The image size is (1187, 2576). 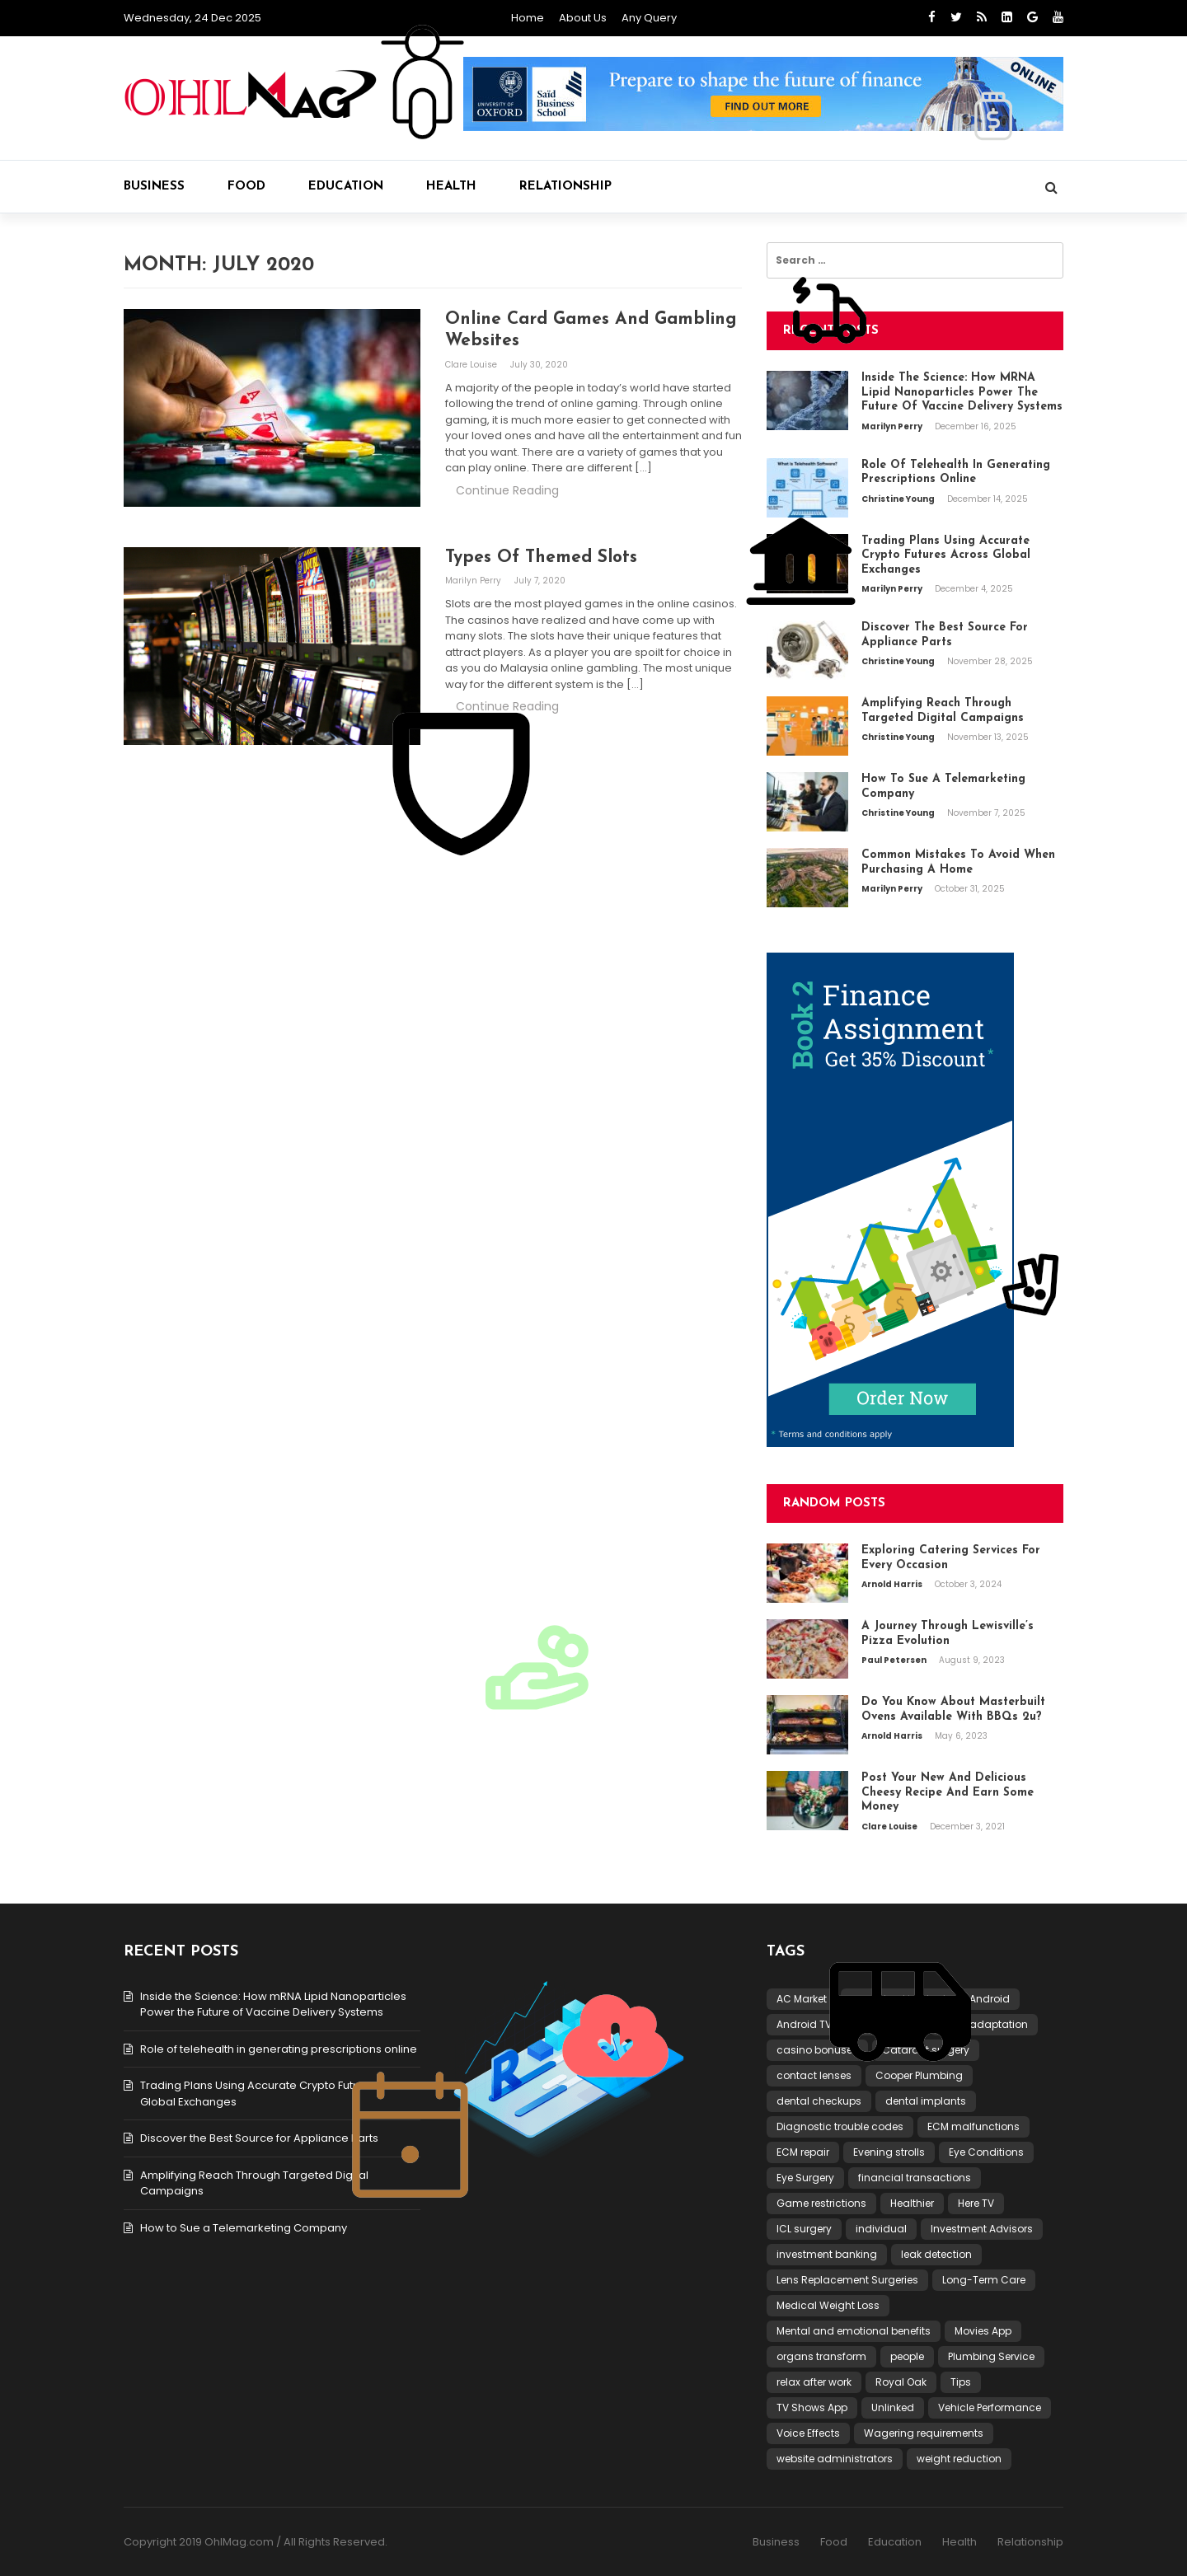 What do you see at coordinates (461, 775) in the screenshot?
I see `access security or privacy settings` at bounding box center [461, 775].